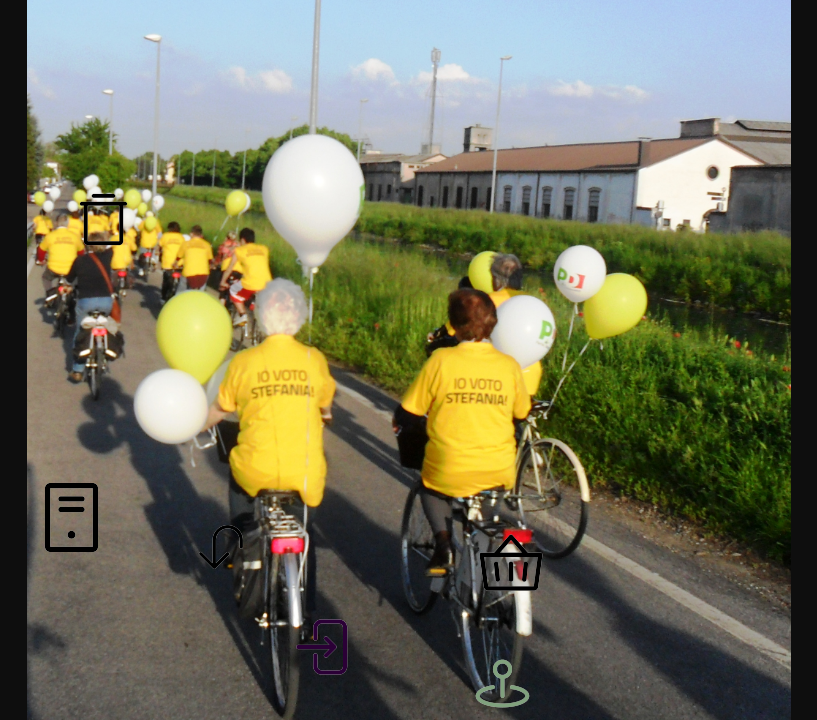 The image size is (817, 720). Describe the element at coordinates (511, 566) in the screenshot. I see `view your shopping basket` at that location.